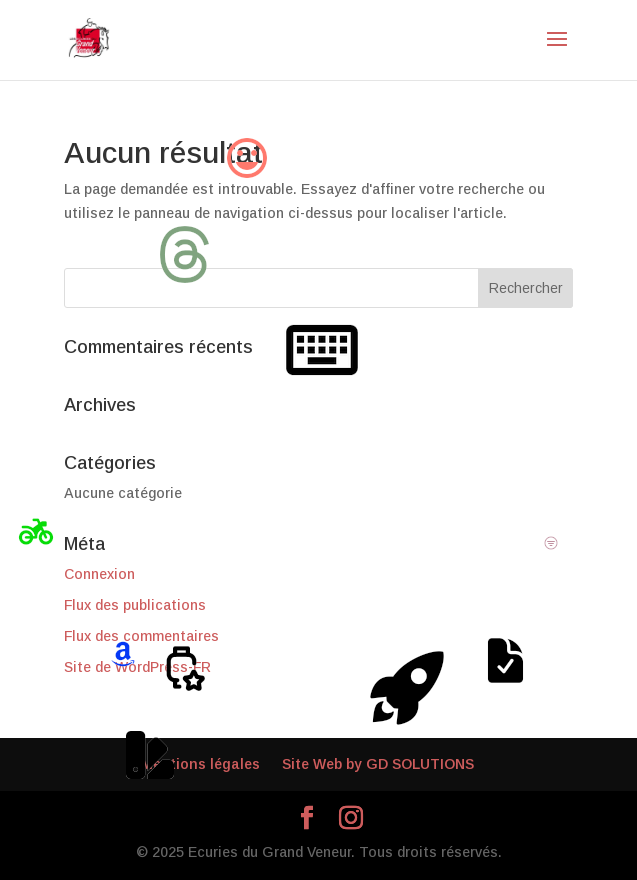 This screenshot has height=880, width=637. I want to click on mark smartwatch as favorite device, so click(181, 667).